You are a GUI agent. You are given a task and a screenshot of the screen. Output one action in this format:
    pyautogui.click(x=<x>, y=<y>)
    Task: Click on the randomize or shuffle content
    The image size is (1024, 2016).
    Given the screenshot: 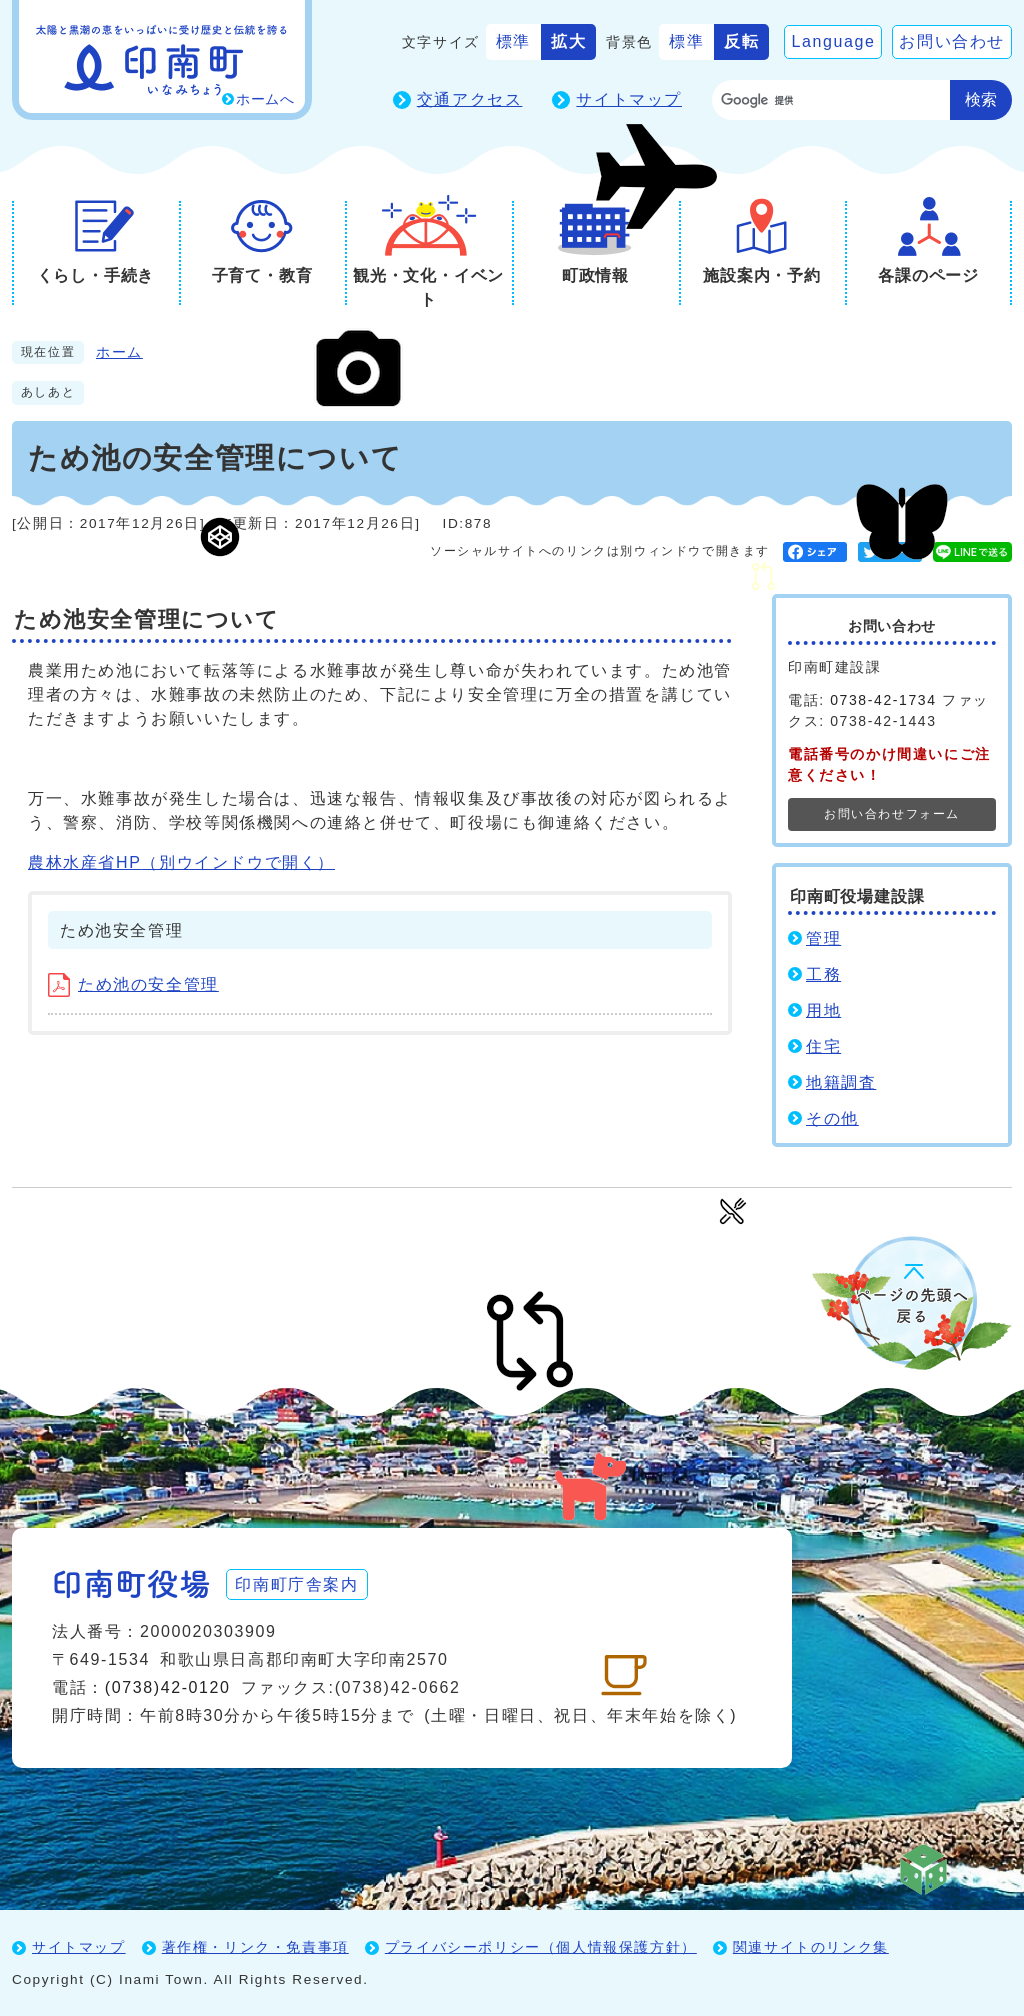 What is the action you would take?
    pyautogui.click(x=923, y=1869)
    